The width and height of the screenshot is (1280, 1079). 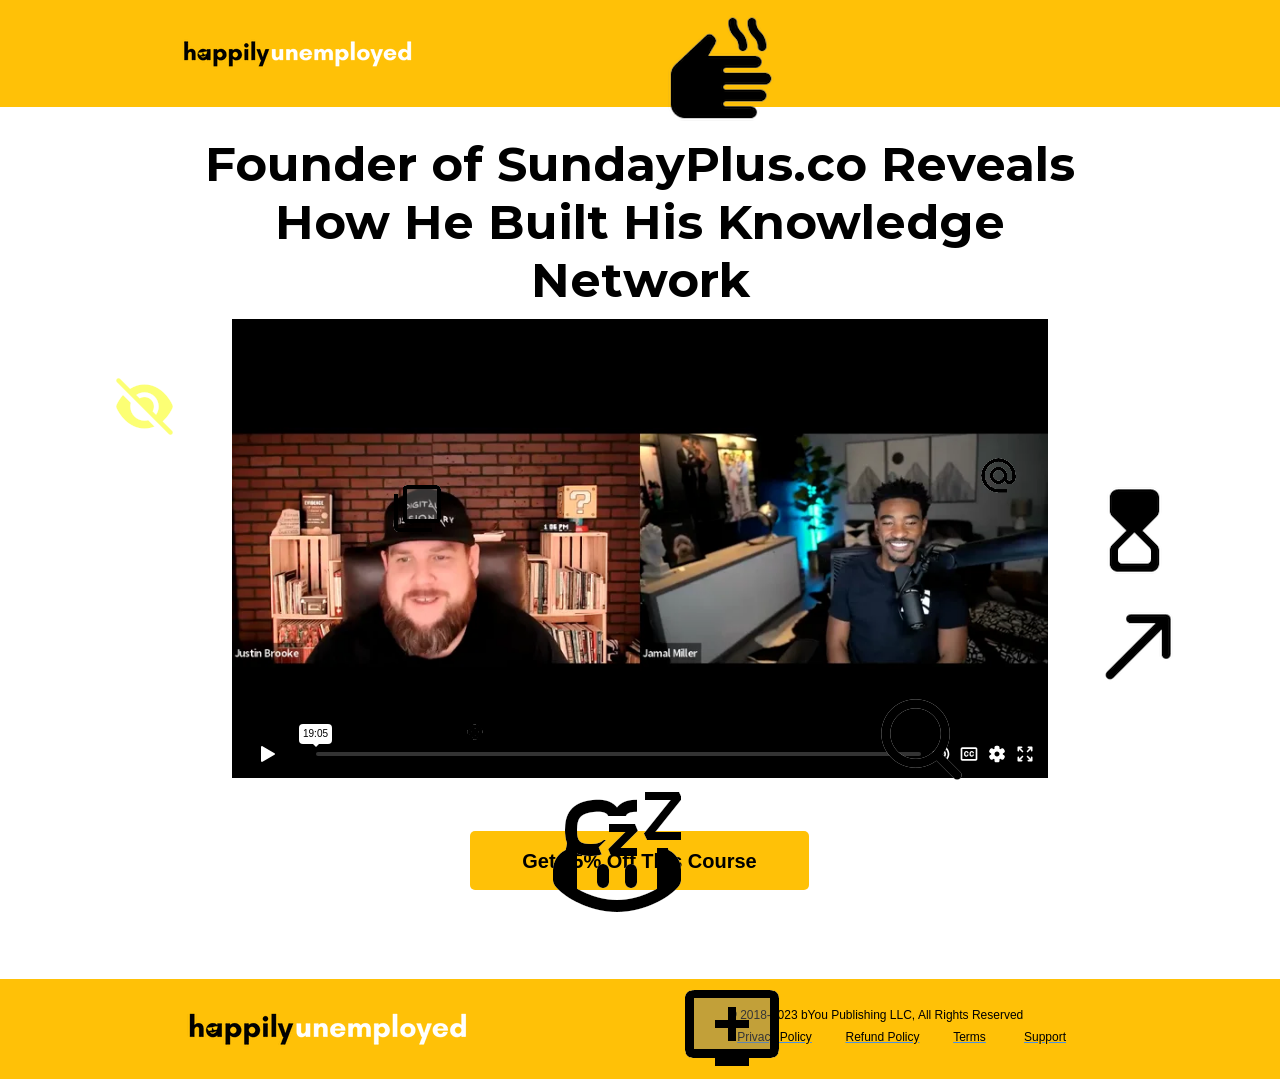 I want to click on temporarily disable github copilot suggestions, so click(x=617, y=856).